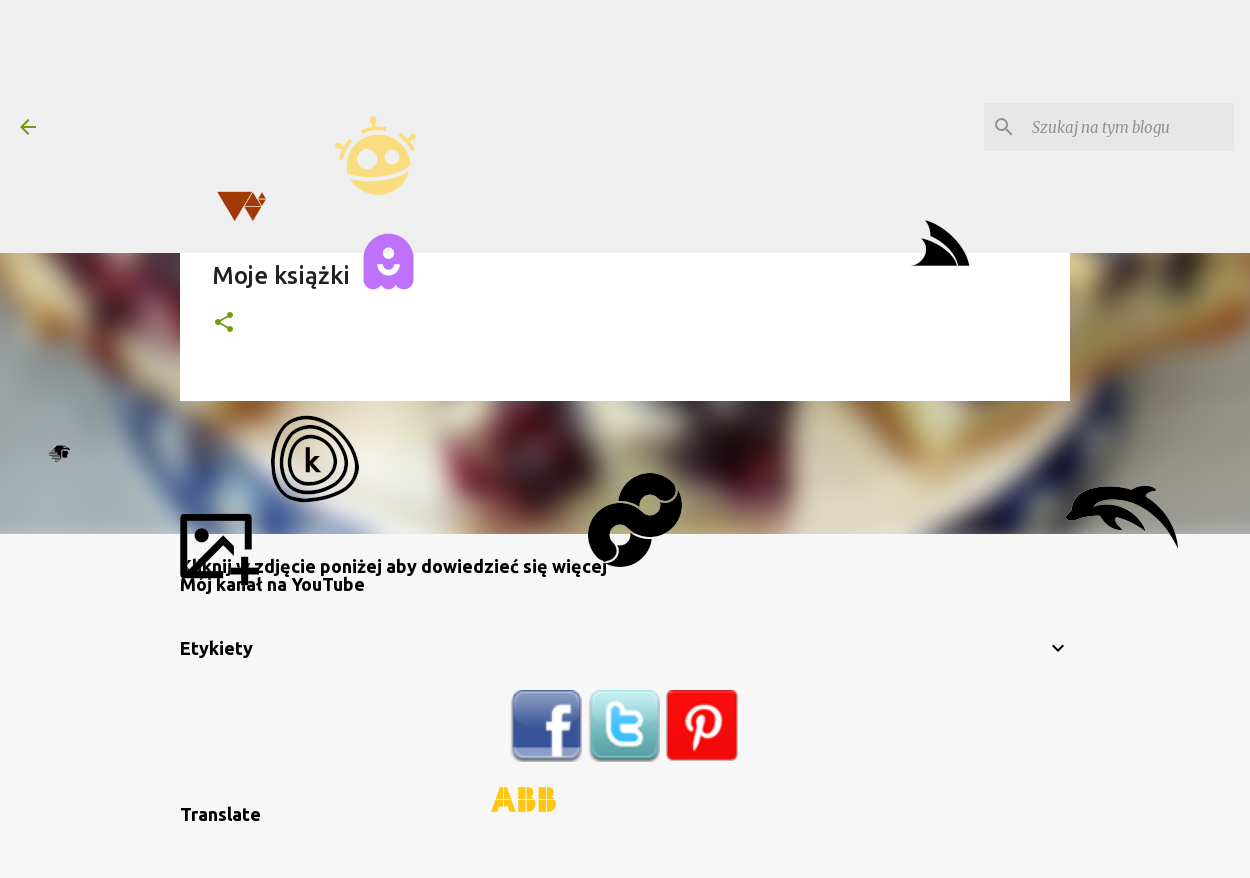 The image size is (1250, 878). What do you see at coordinates (315, 459) in the screenshot?
I see `visit the Keep a Changelog website` at bounding box center [315, 459].